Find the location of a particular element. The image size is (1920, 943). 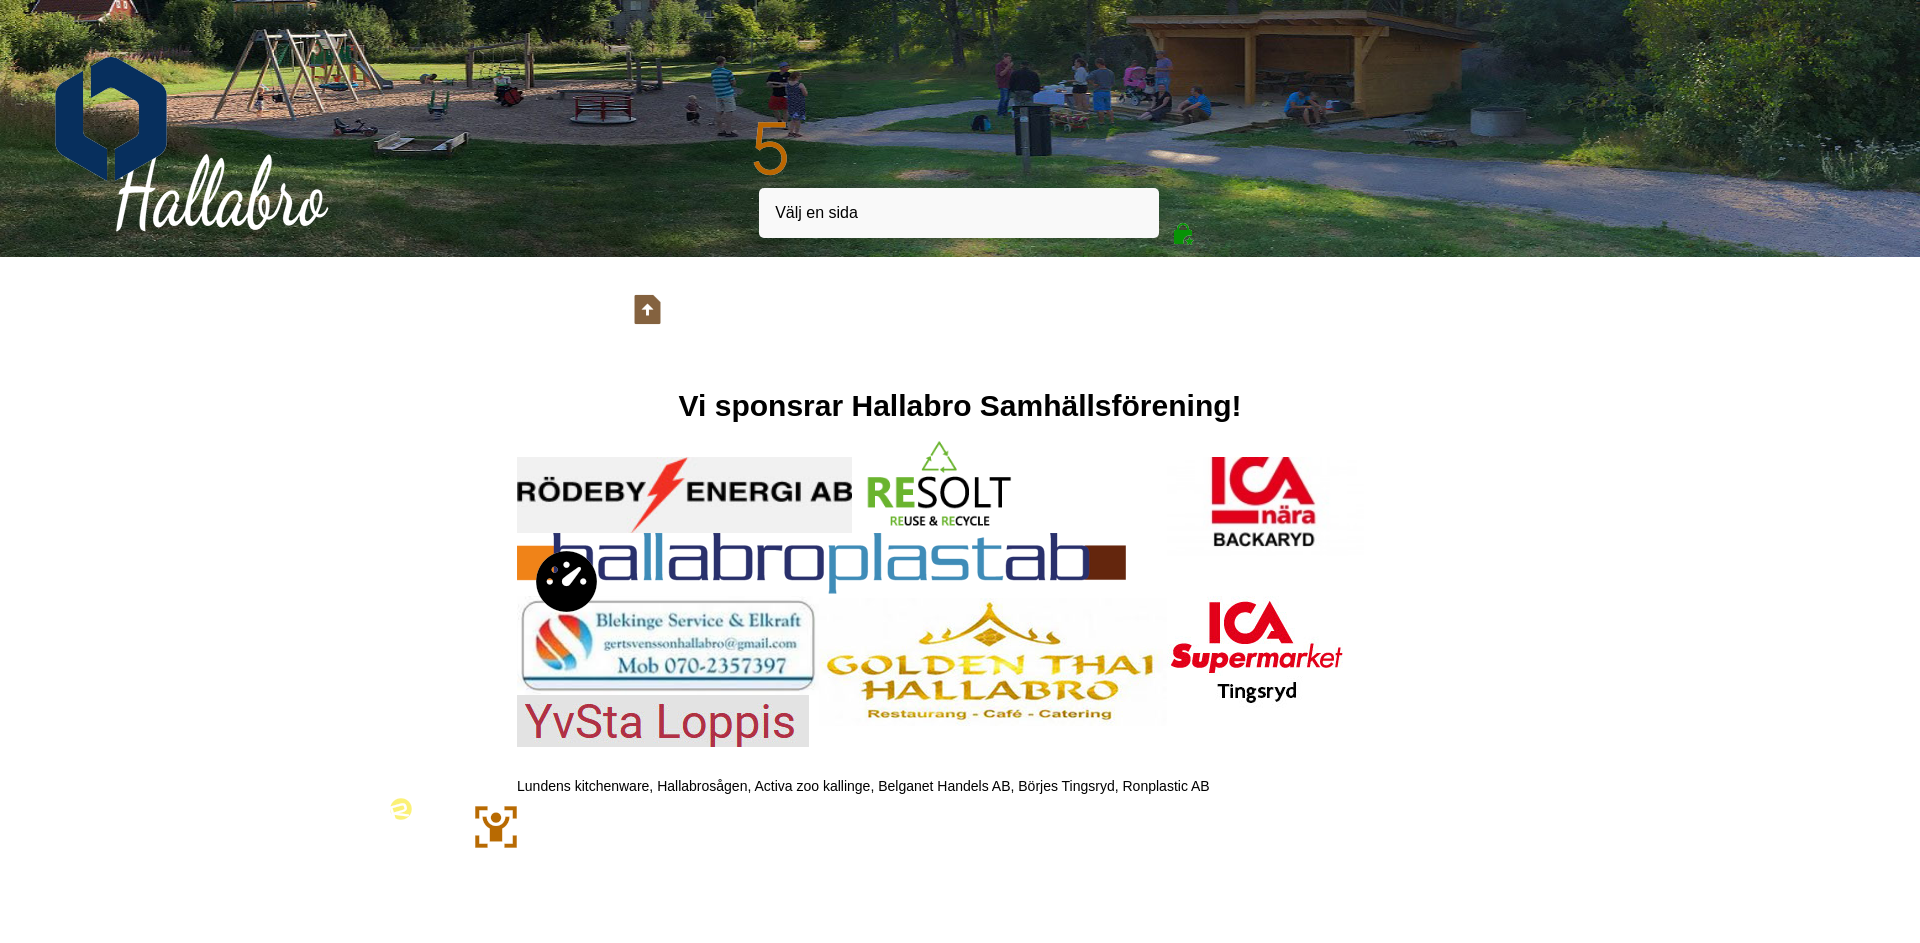

mark a security setting as favorite is located at coordinates (1183, 234).